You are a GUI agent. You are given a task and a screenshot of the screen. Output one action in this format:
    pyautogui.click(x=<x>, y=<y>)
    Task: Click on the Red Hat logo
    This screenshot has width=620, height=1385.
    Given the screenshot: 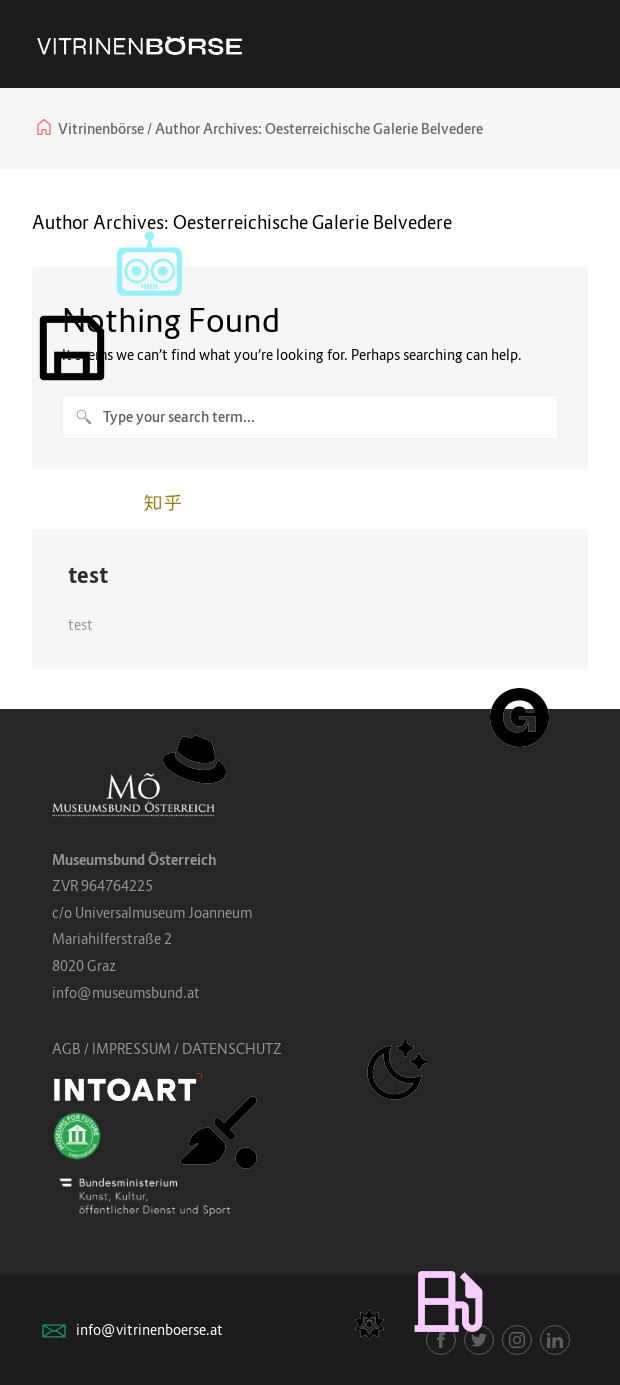 What is the action you would take?
    pyautogui.click(x=194, y=759)
    